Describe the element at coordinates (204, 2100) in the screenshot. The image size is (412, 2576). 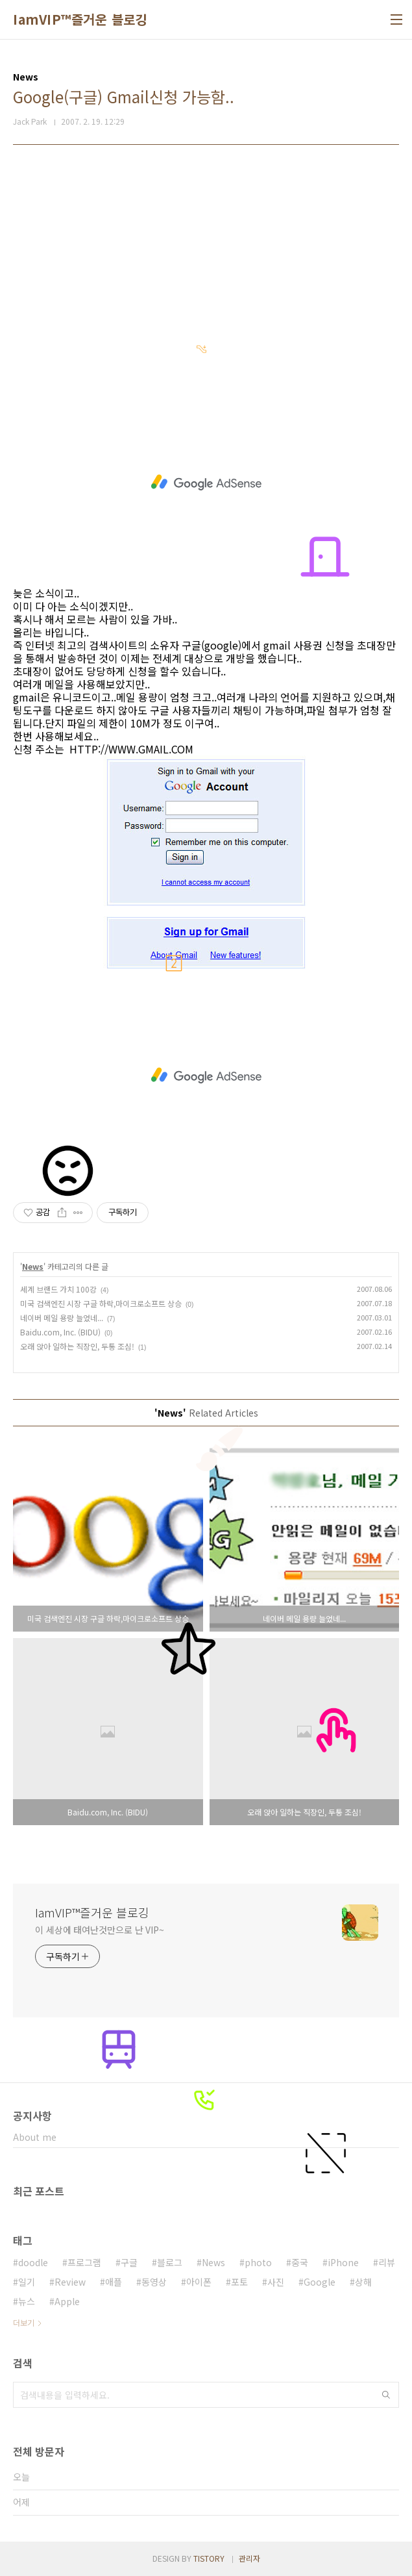
I see `call completed successfully` at that location.